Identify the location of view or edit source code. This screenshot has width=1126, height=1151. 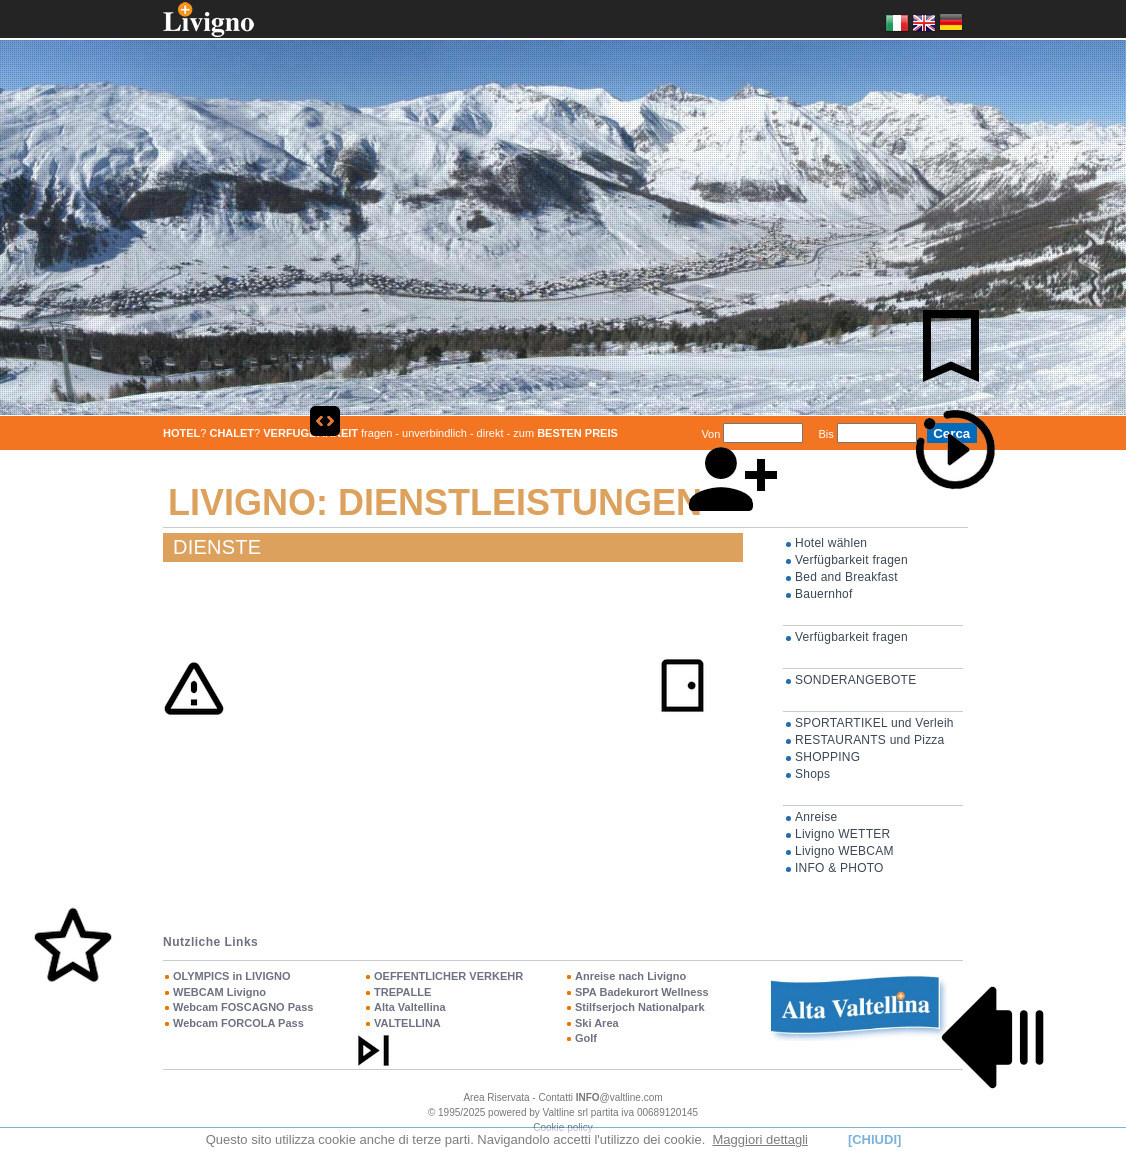
(325, 421).